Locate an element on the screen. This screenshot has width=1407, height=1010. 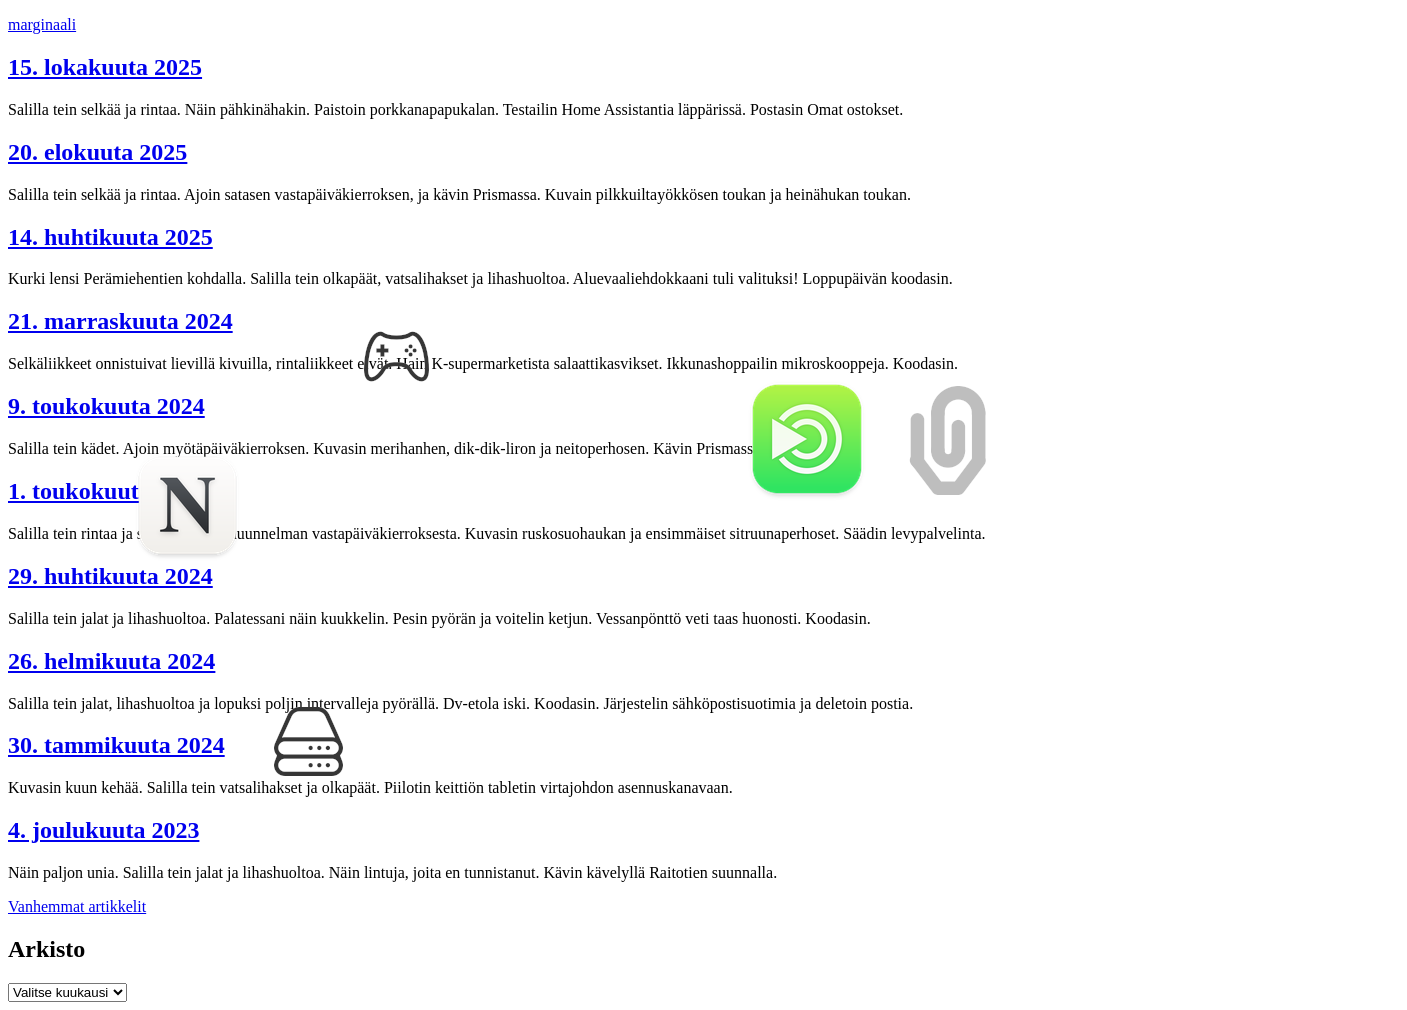
access connected storage drives is located at coordinates (308, 741).